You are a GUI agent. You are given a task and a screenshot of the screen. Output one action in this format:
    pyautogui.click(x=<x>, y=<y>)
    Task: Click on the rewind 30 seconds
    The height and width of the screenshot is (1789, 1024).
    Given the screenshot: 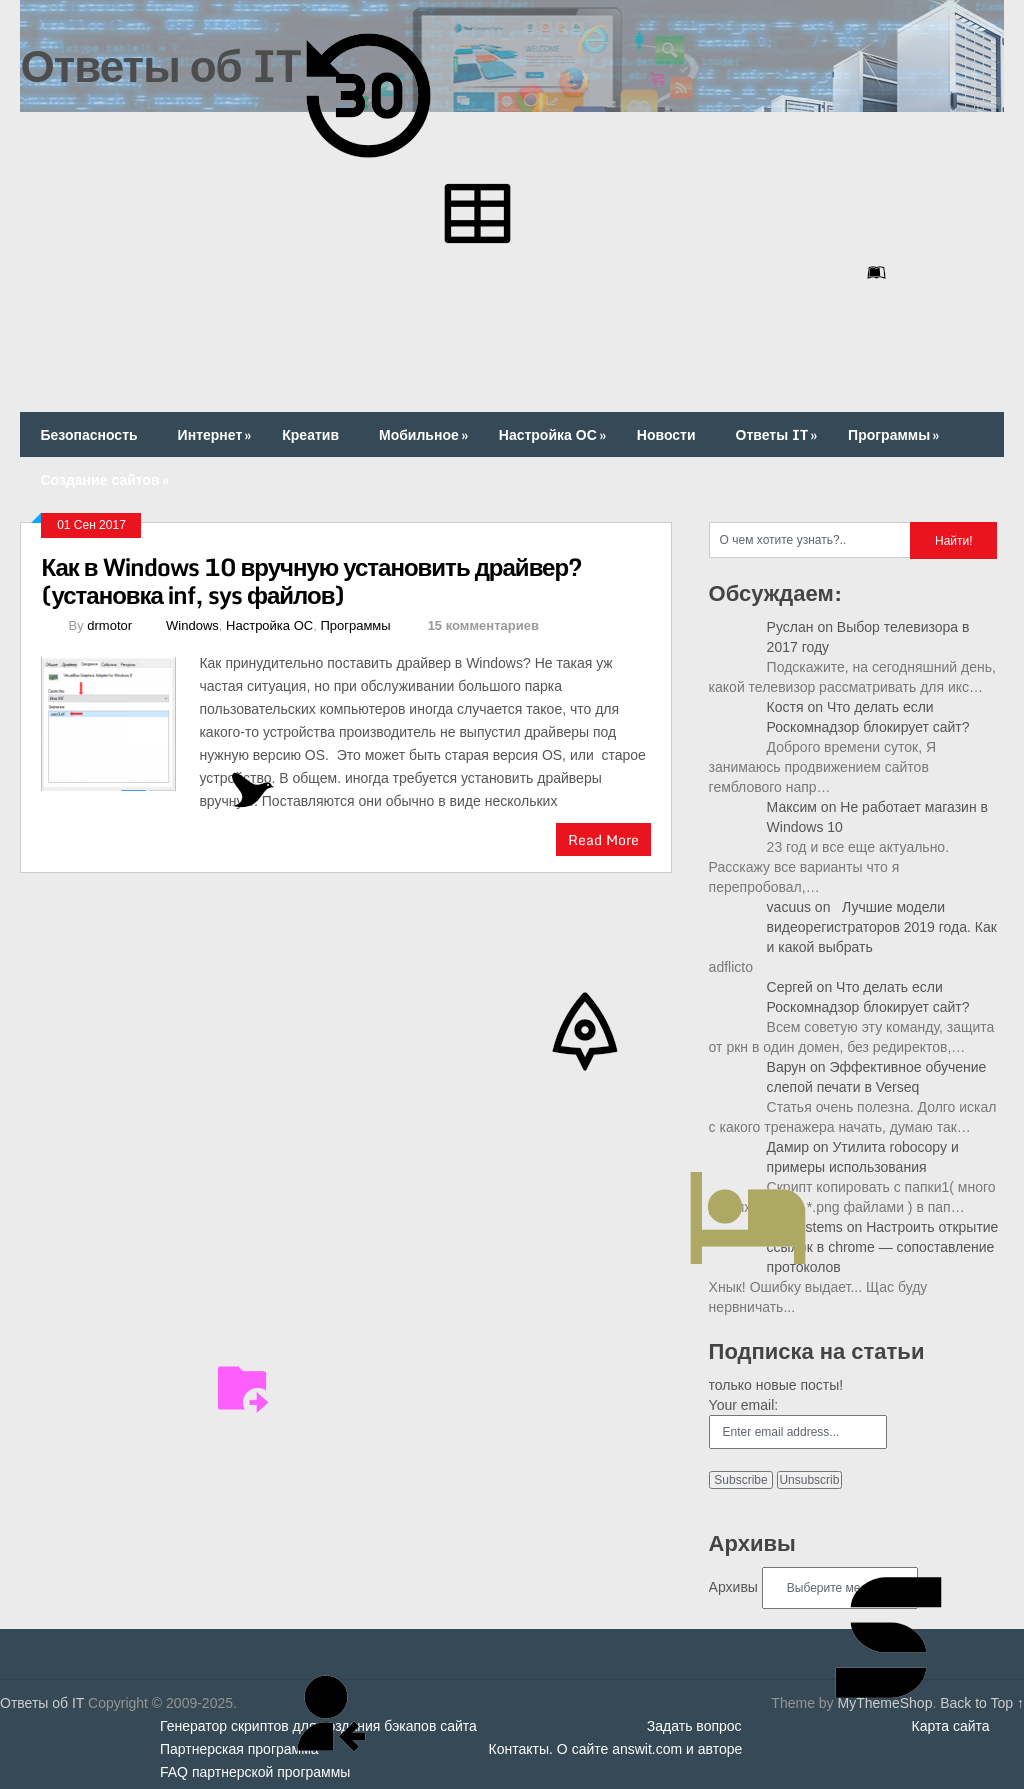 What is the action you would take?
    pyautogui.click(x=368, y=95)
    